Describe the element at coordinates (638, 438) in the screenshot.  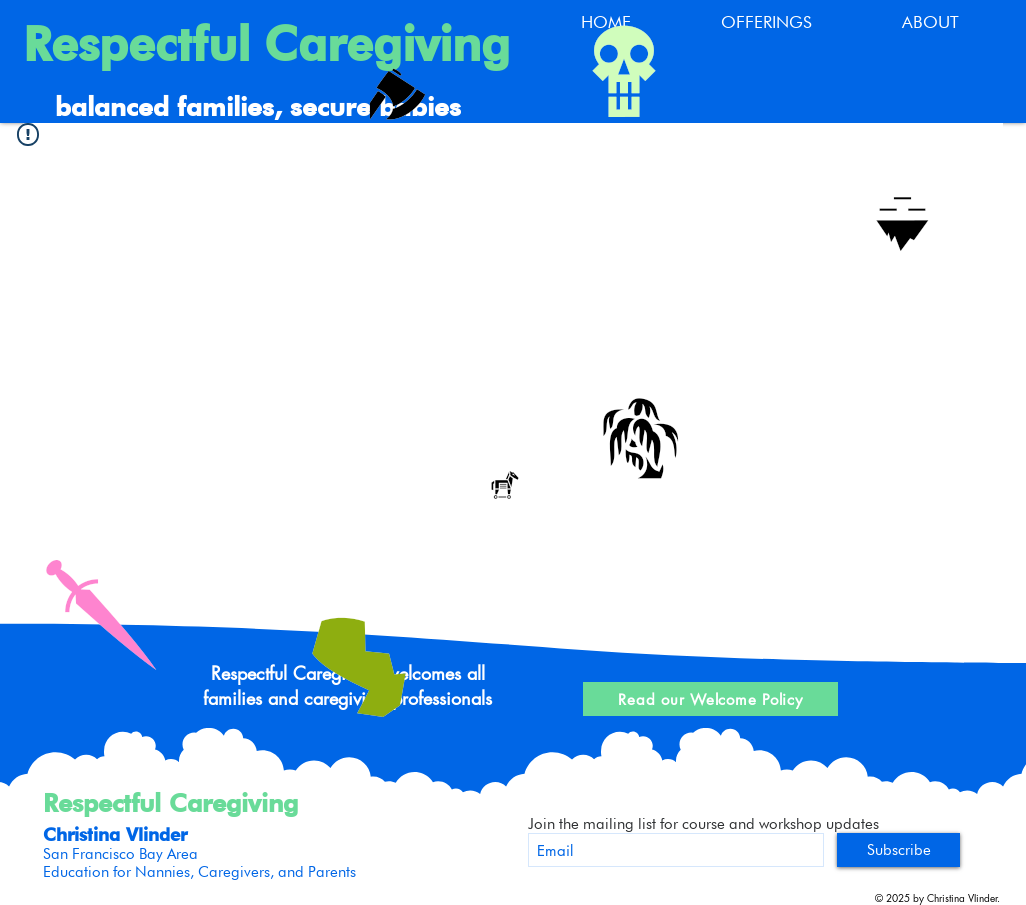
I see `select willow tree in a nature or gardening game` at that location.